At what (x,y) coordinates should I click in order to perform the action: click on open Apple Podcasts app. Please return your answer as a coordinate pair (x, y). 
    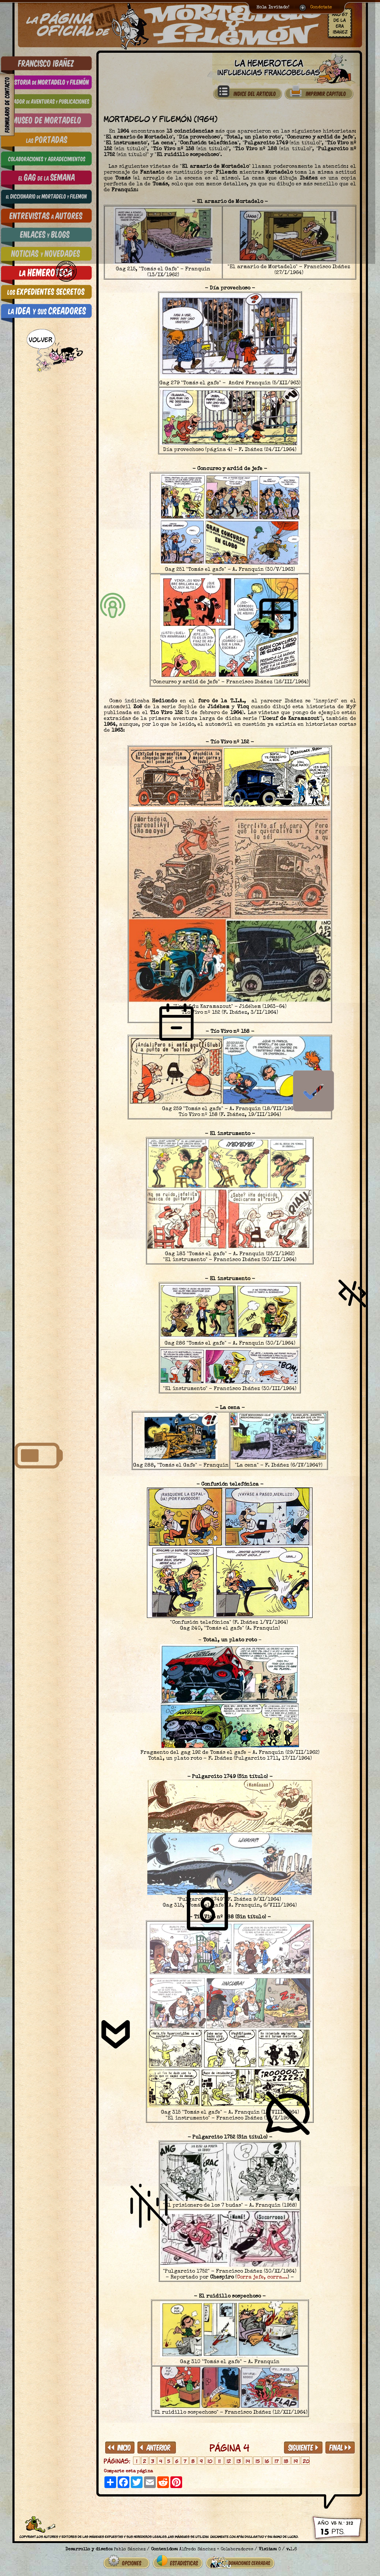
    Looking at the image, I should click on (112, 605).